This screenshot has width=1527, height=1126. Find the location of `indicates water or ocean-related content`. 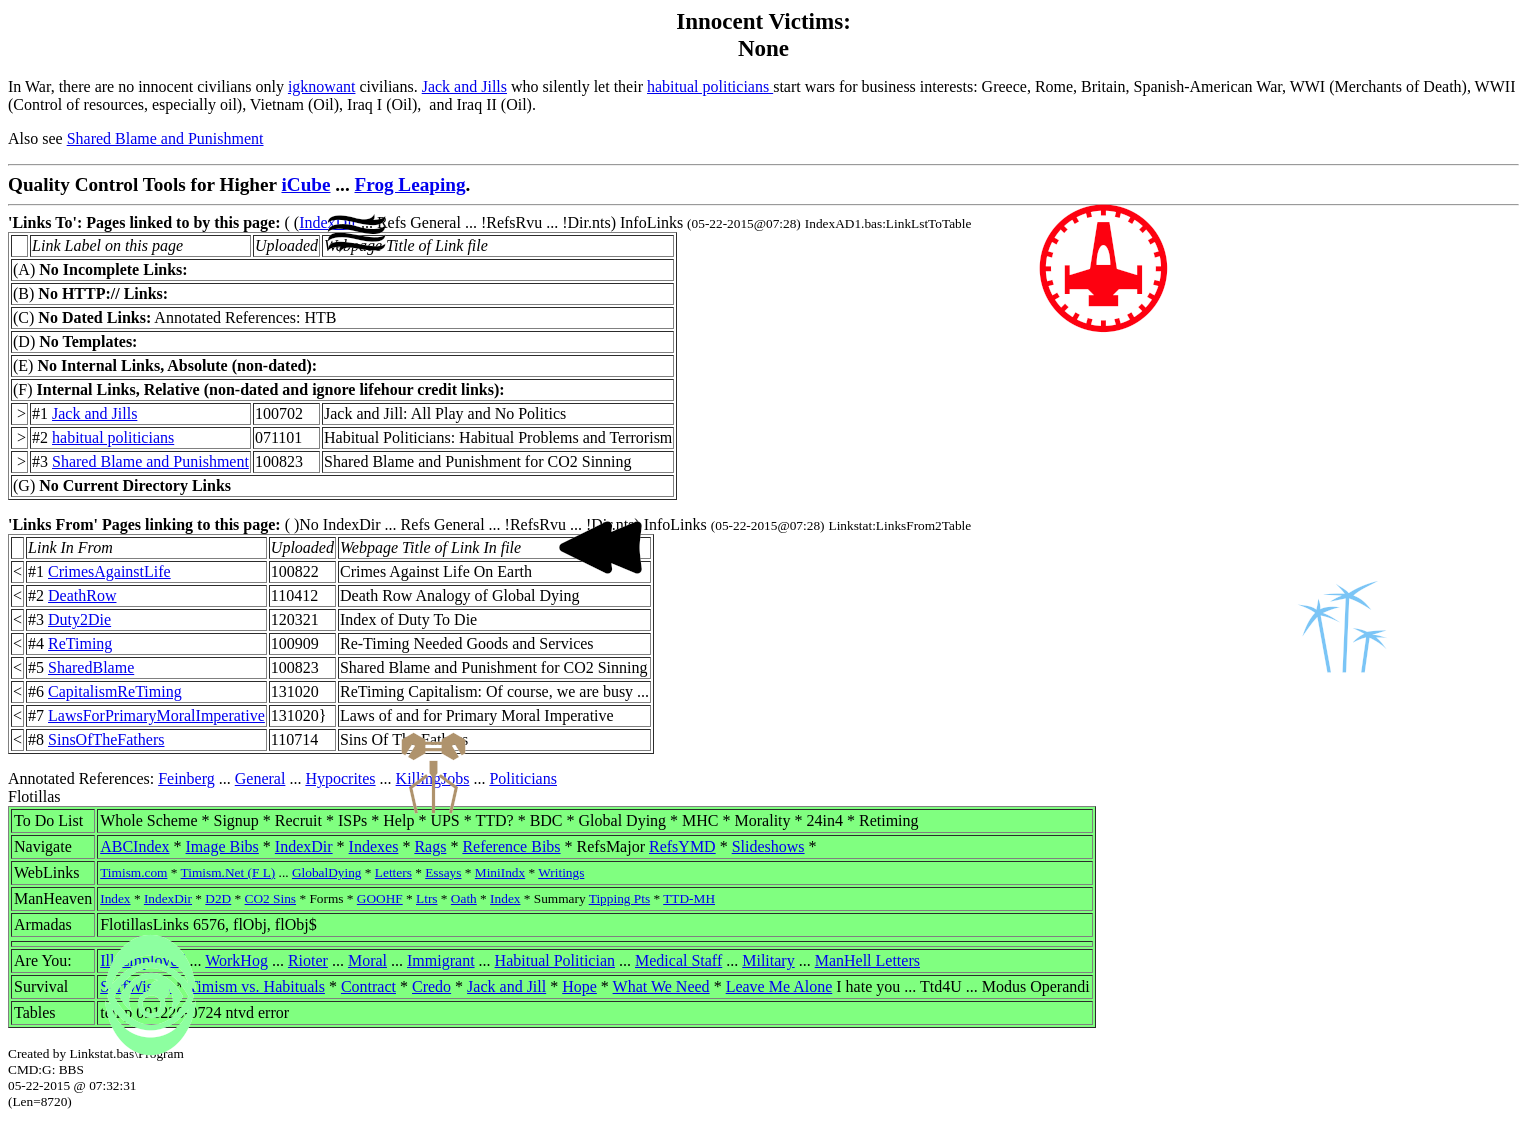

indicates water or ocean-related content is located at coordinates (356, 232).